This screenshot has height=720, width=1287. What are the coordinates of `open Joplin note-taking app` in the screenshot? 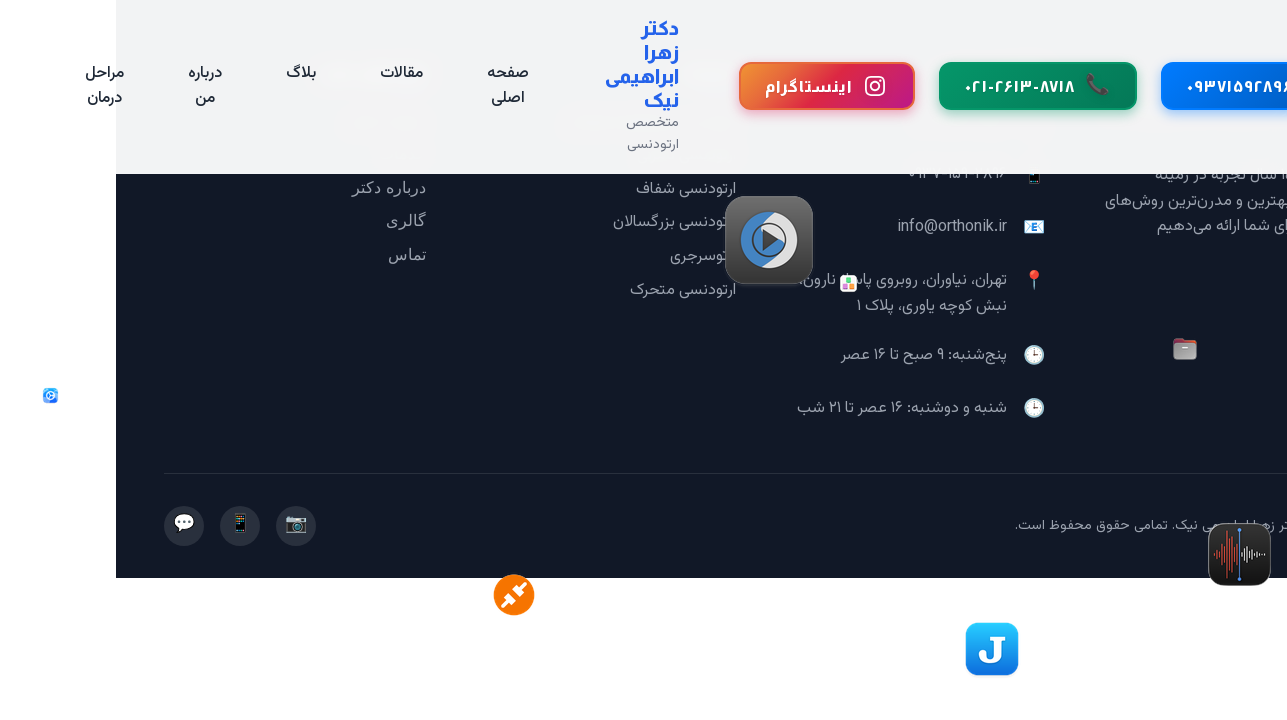 It's located at (992, 649).